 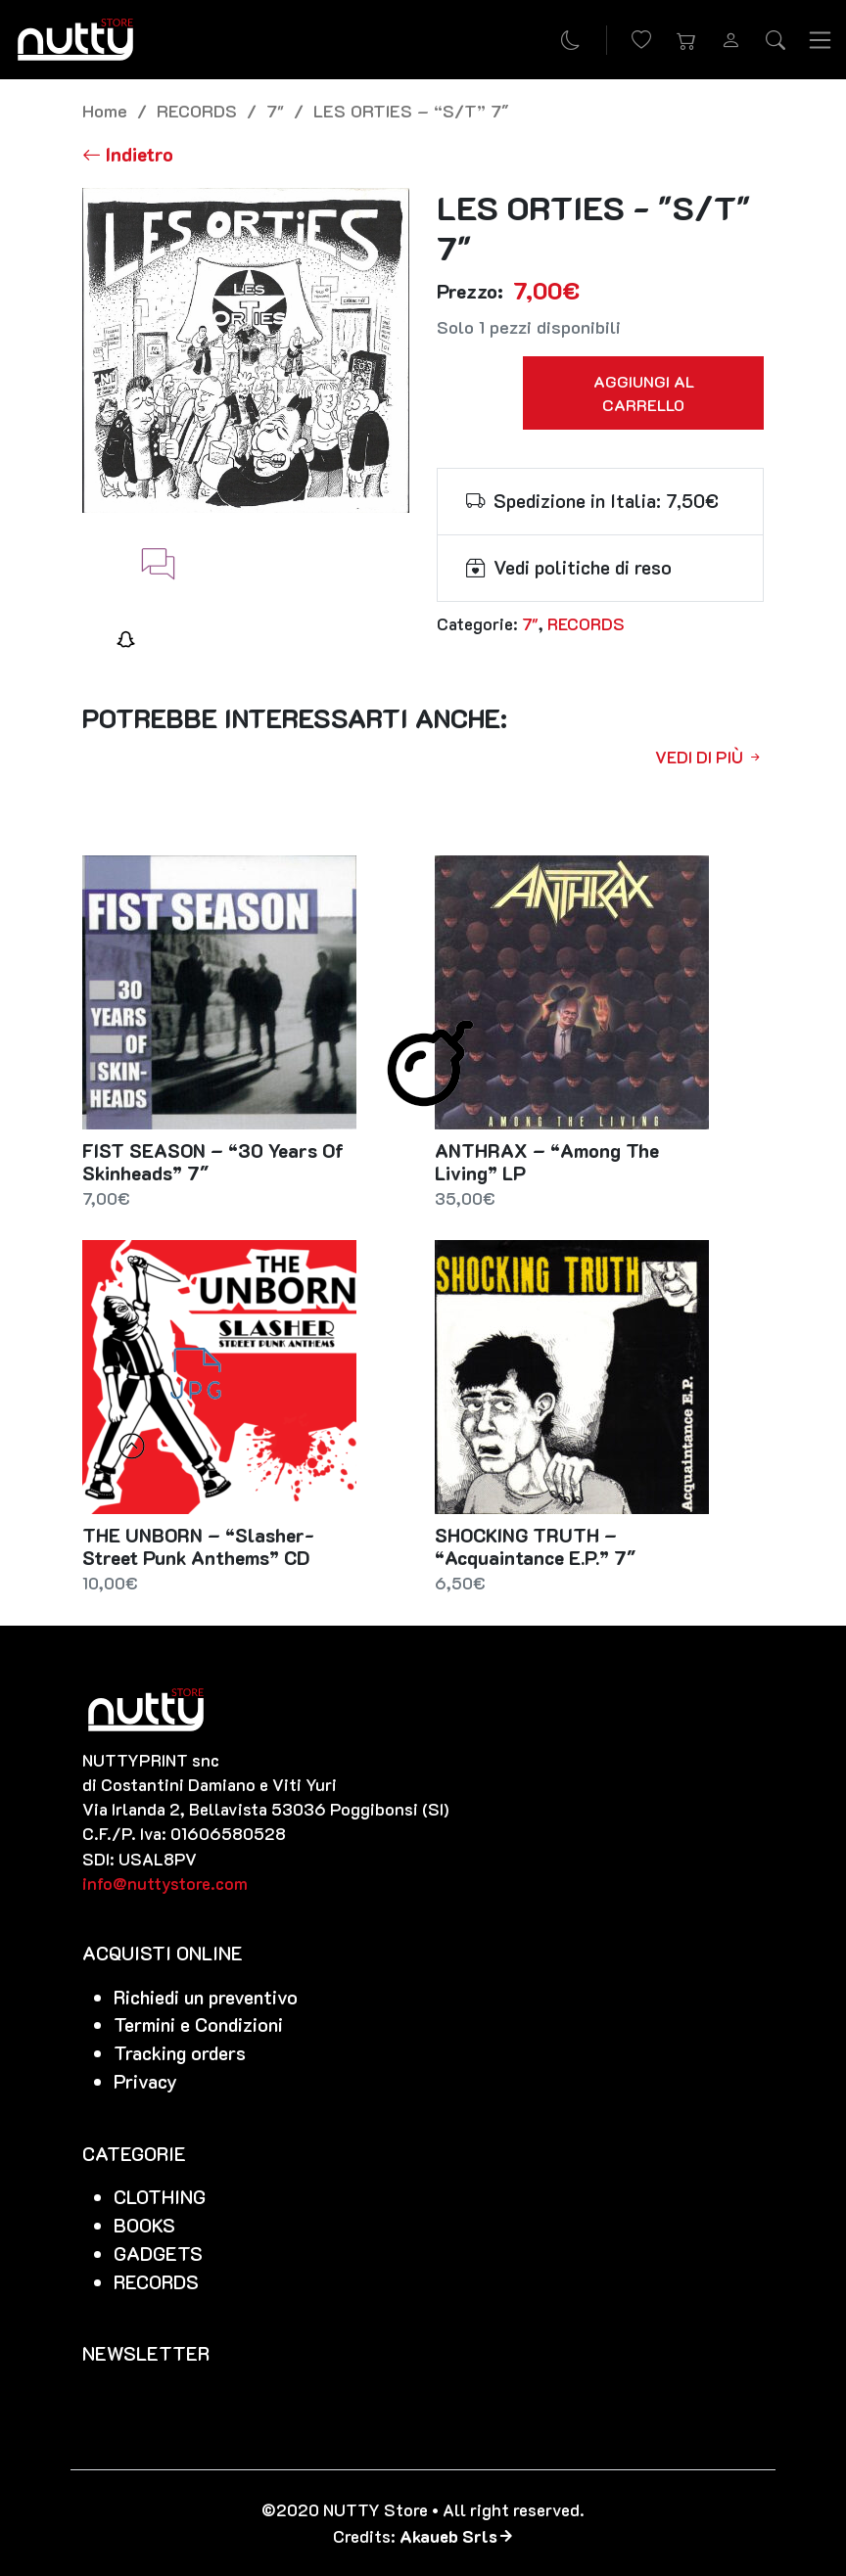 I want to click on open Snapchat app, so click(x=125, y=639).